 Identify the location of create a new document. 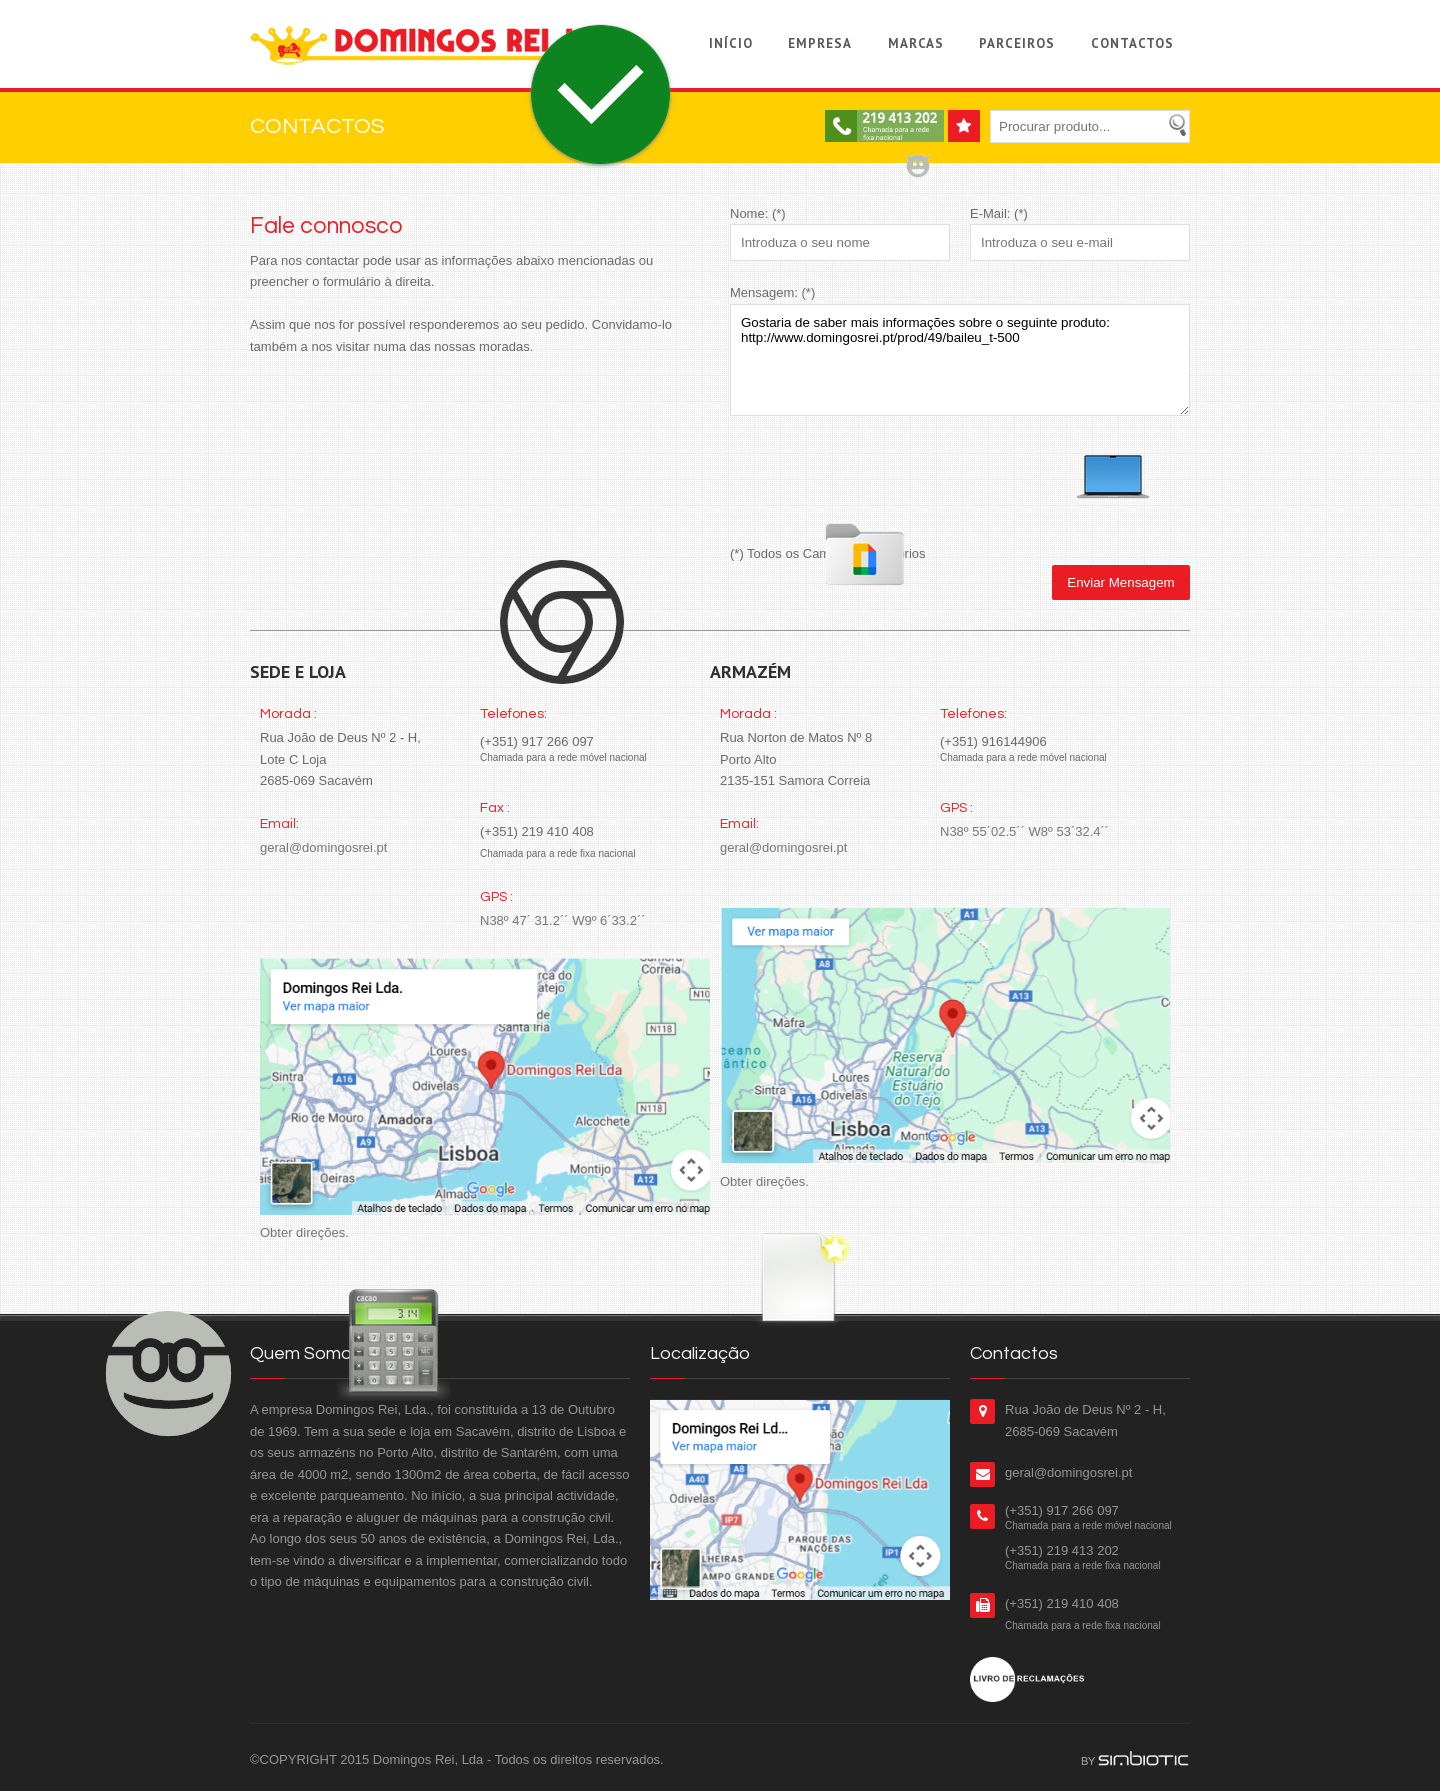
(804, 1277).